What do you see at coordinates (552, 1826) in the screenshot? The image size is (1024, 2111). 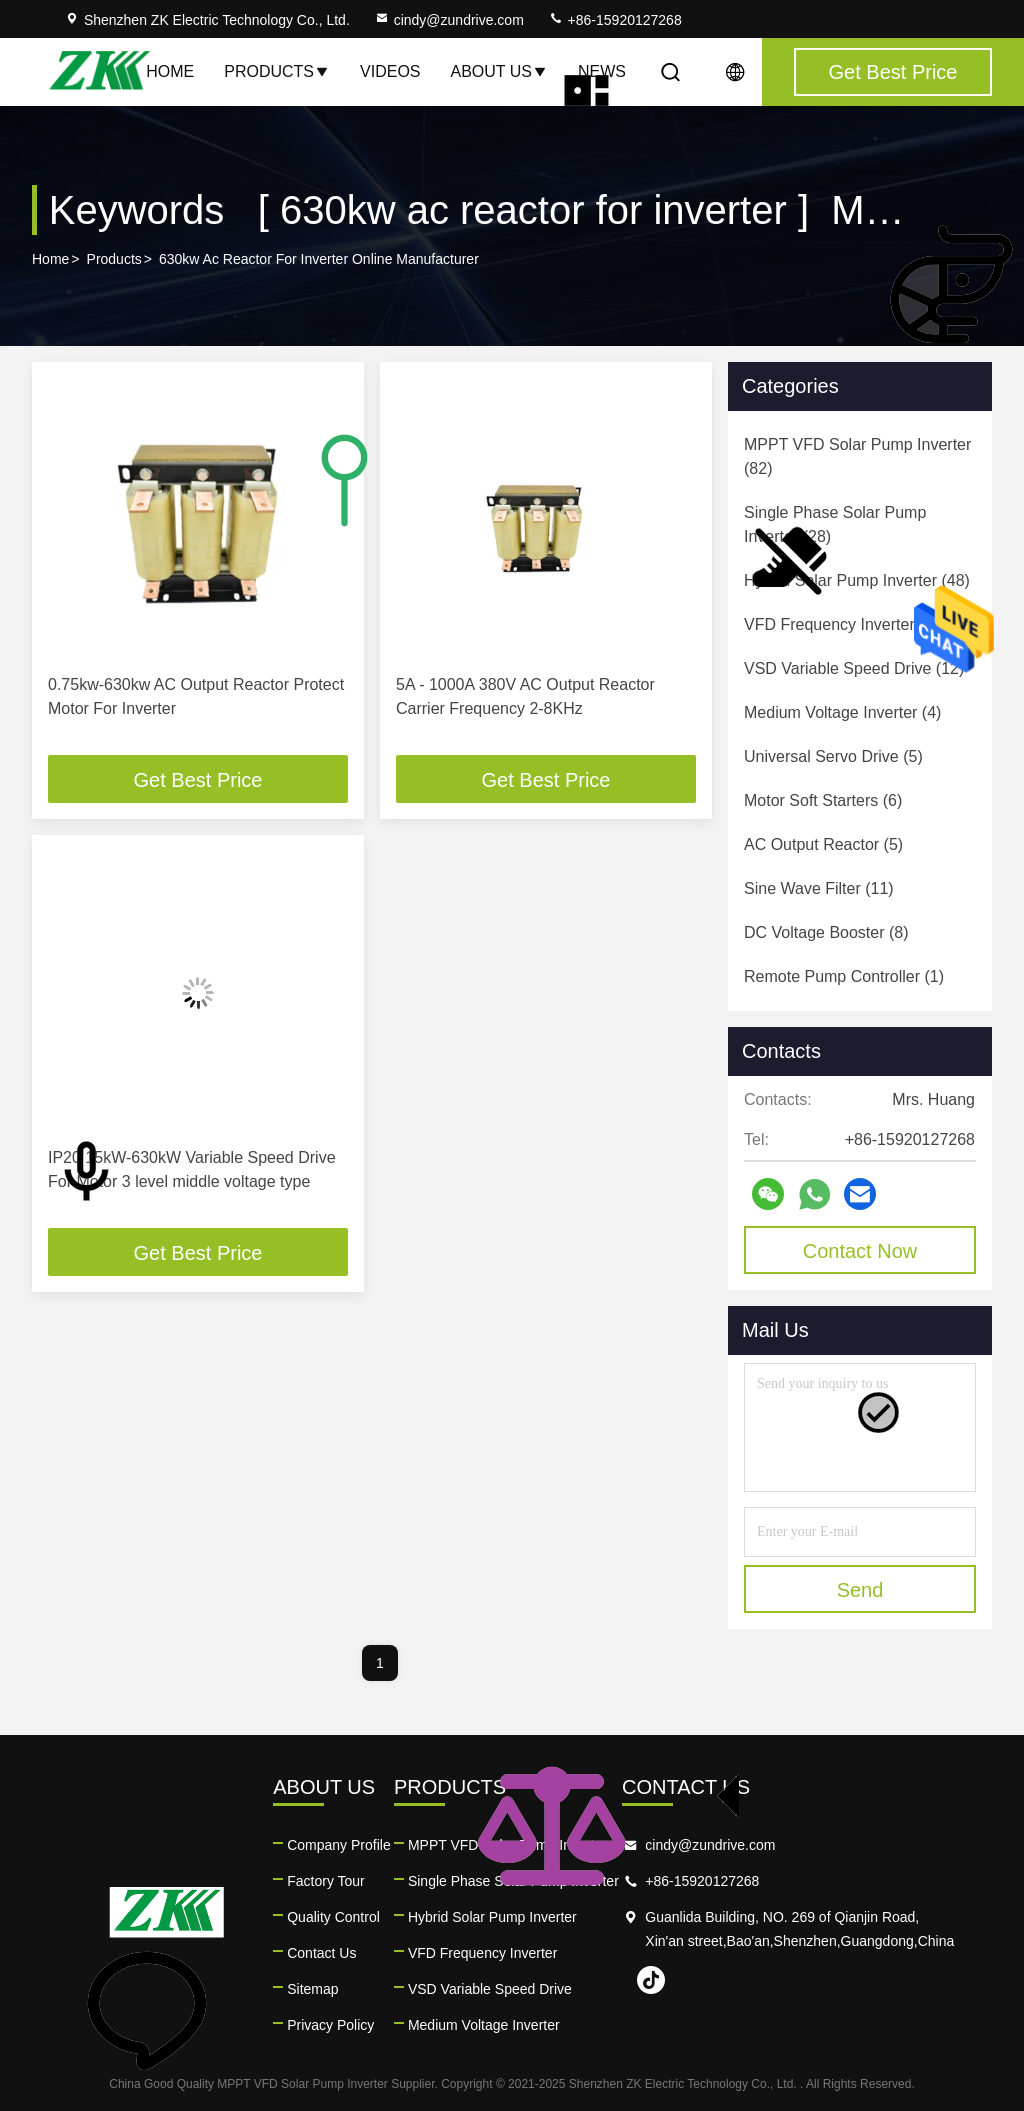 I see `access legal terms or policies` at bounding box center [552, 1826].